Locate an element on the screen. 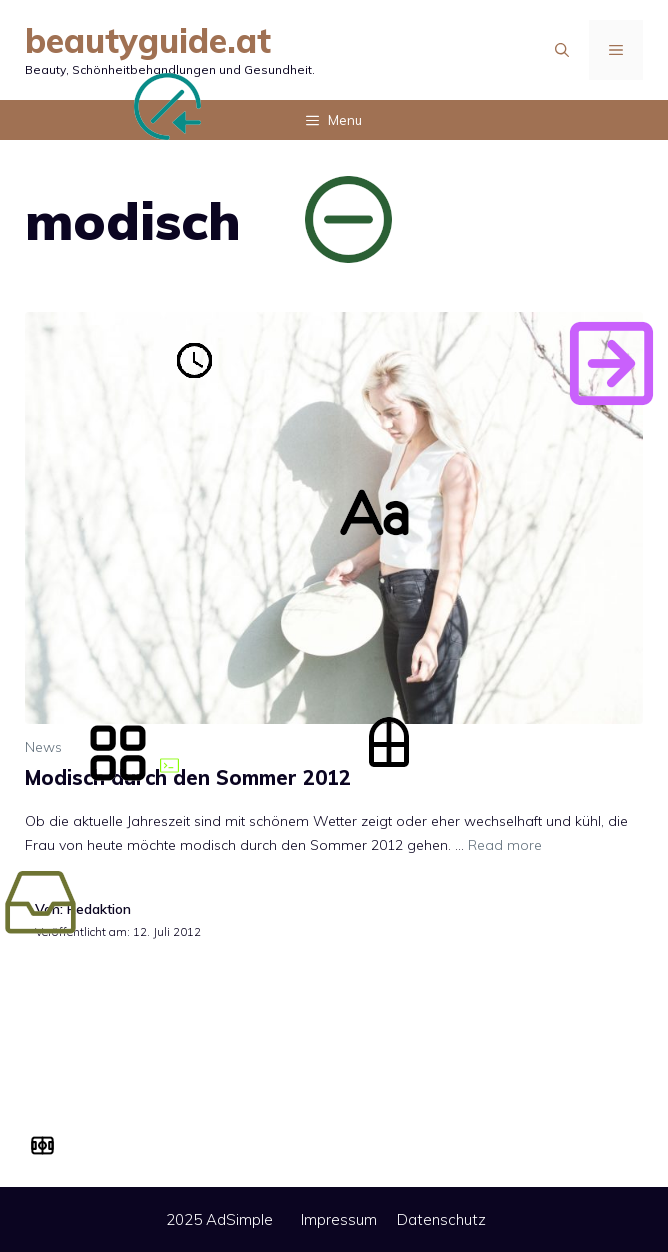 This screenshot has height=1252, width=668. open command line terminal is located at coordinates (169, 765).